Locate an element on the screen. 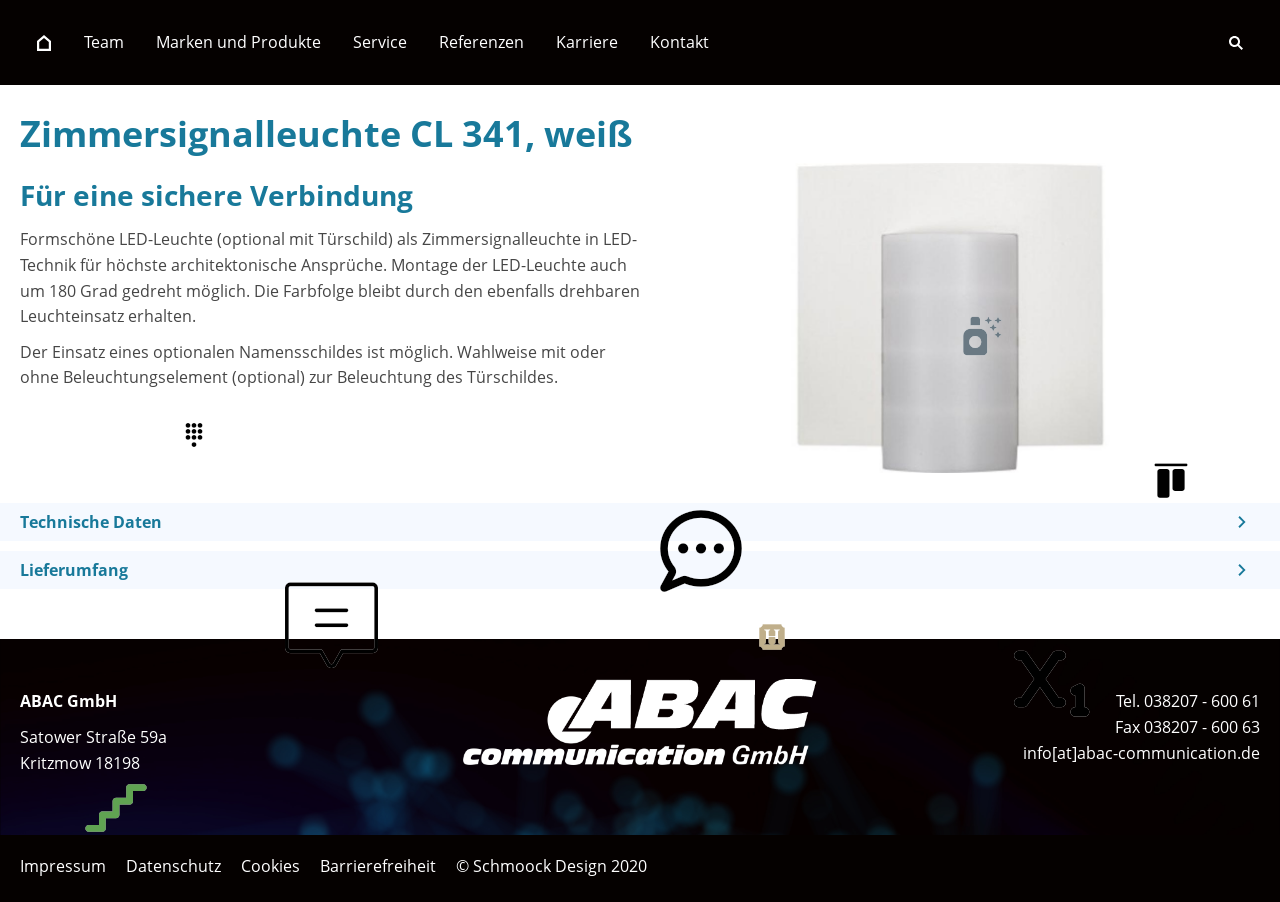 This screenshot has height=902, width=1280. open the phone dial pad is located at coordinates (194, 435).